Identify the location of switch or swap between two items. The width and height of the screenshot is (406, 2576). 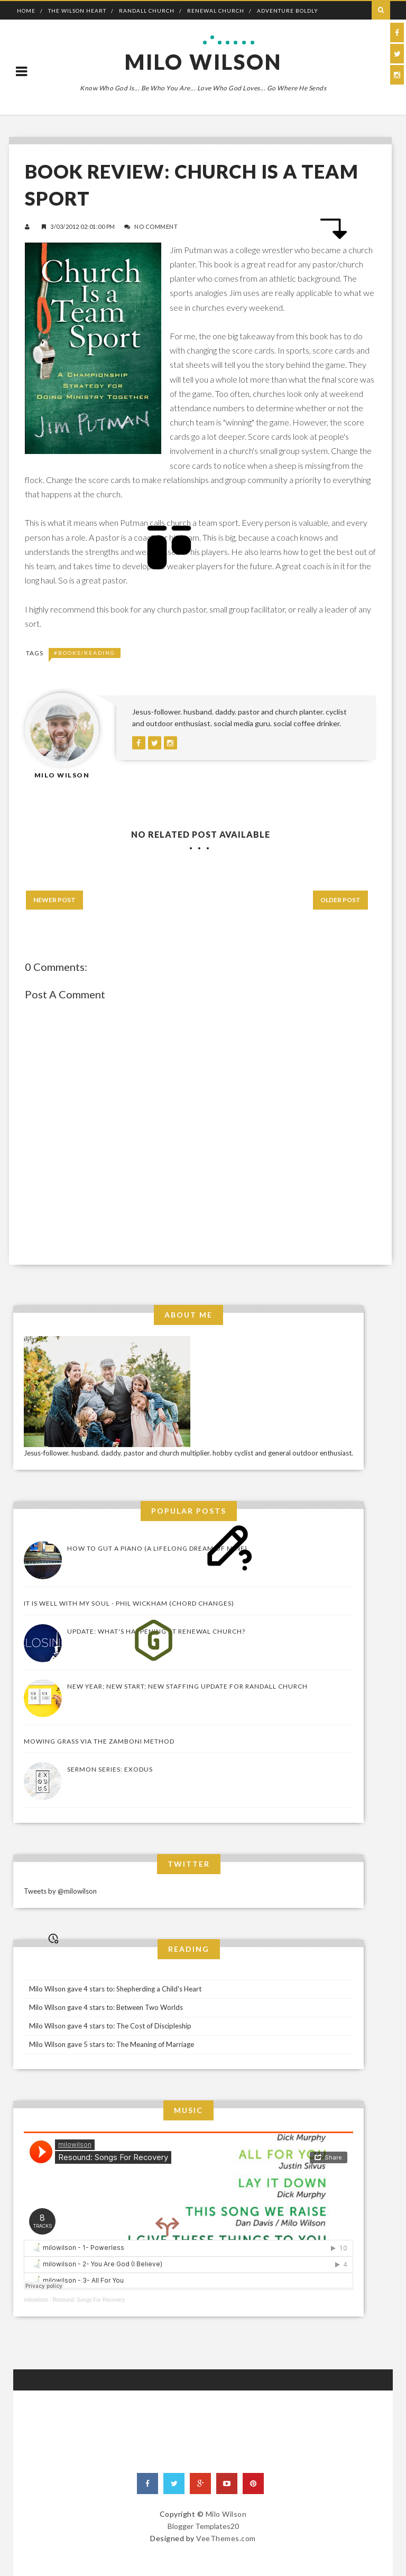
(167, 2227).